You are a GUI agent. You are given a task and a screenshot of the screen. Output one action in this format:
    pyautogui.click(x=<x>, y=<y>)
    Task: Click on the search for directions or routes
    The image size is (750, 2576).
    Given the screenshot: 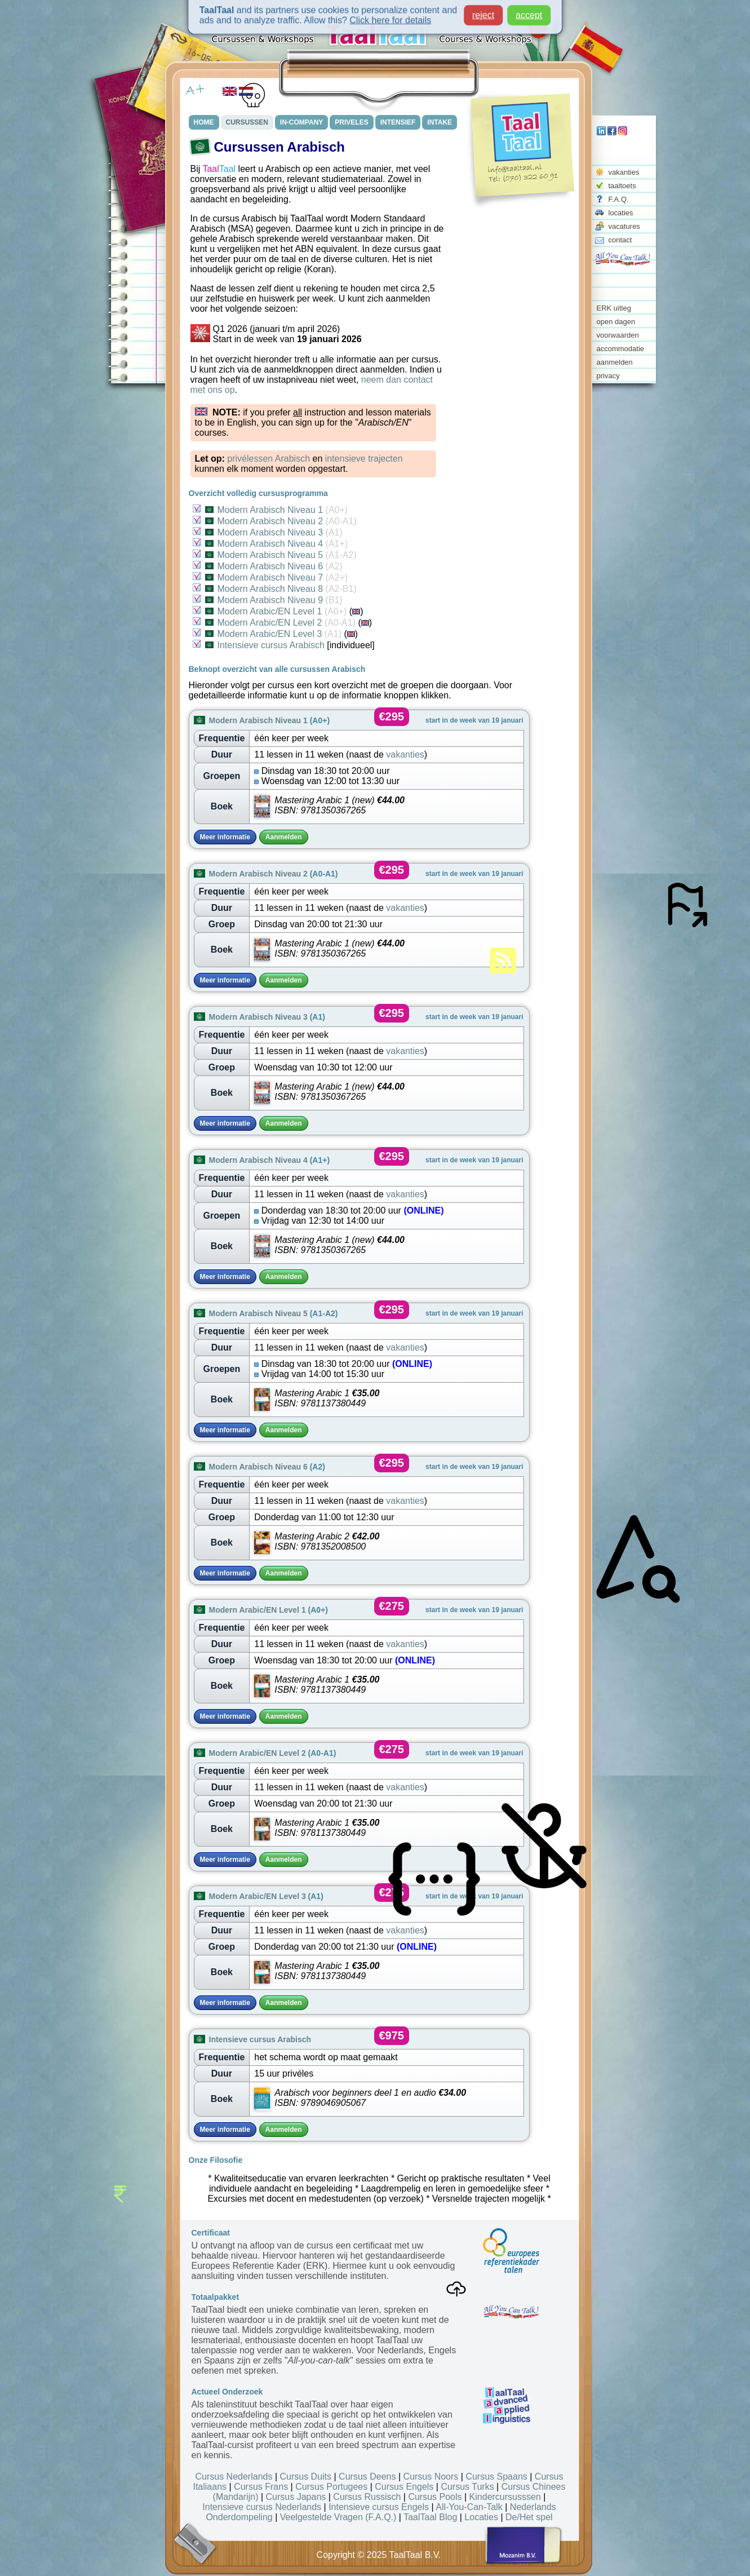 What is the action you would take?
    pyautogui.click(x=634, y=1557)
    